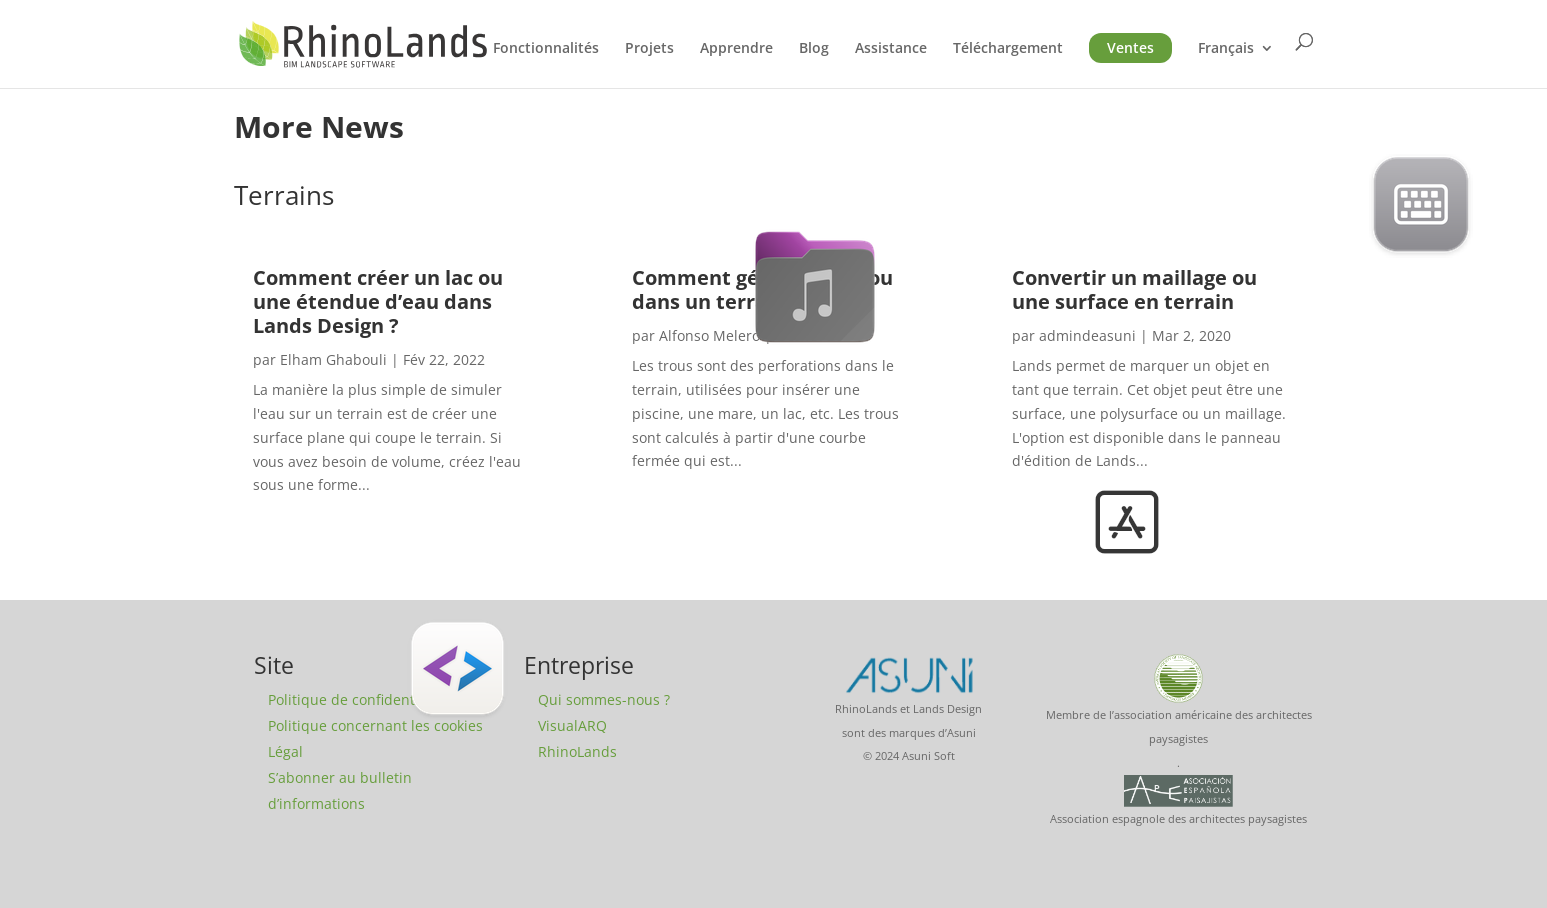 Image resolution: width=1547 pixels, height=908 pixels. Describe the element at coordinates (815, 287) in the screenshot. I see `open your music folder` at that location.